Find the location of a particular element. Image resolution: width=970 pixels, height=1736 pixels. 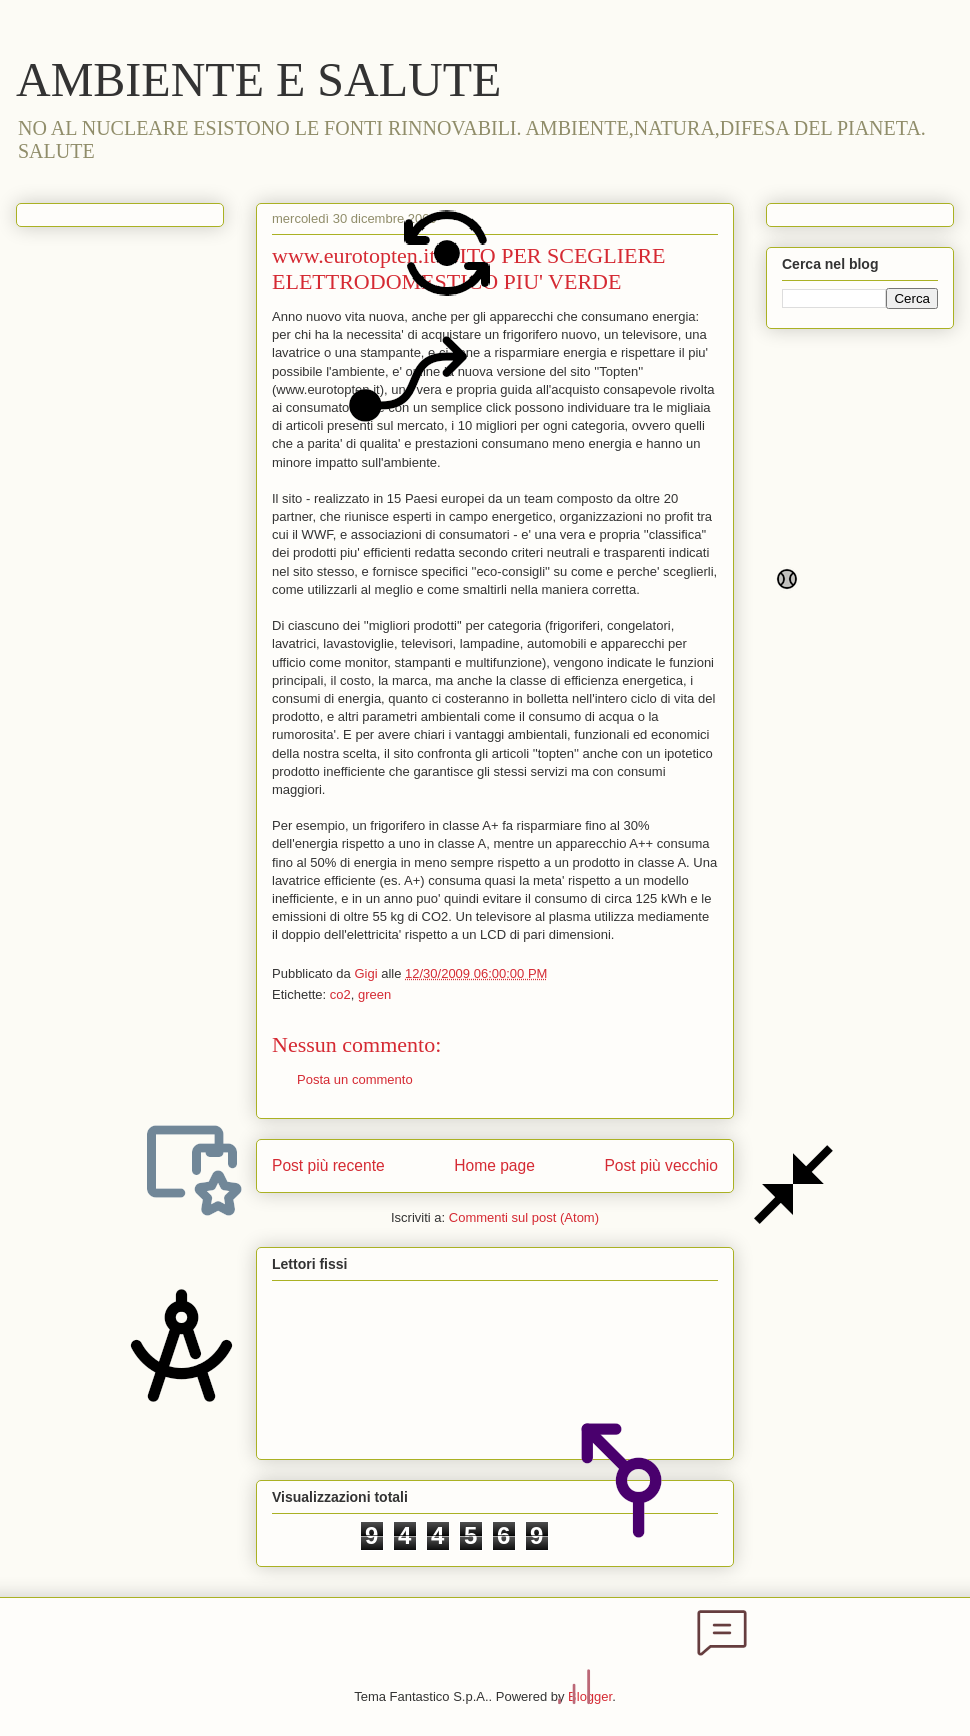

exit fullscreen mode is located at coordinates (793, 1184).